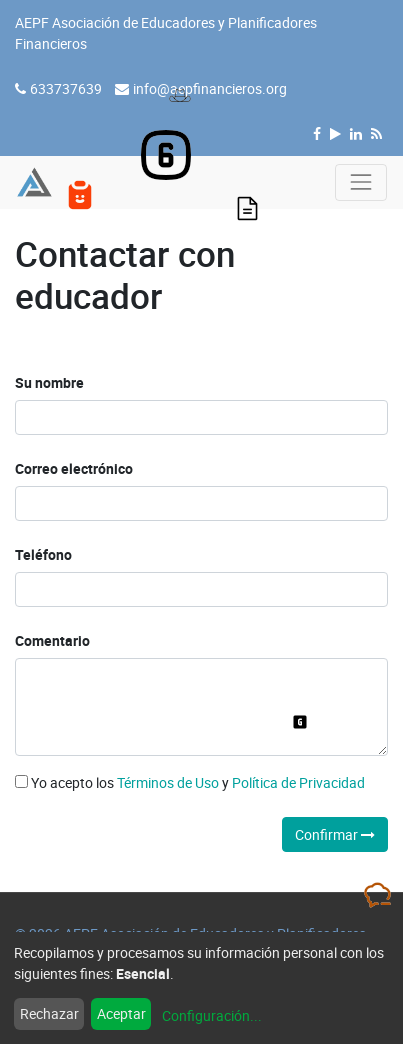 The width and height of the screenshot is (403, 1044). I want to click on view document or text file, so click(247, 208).